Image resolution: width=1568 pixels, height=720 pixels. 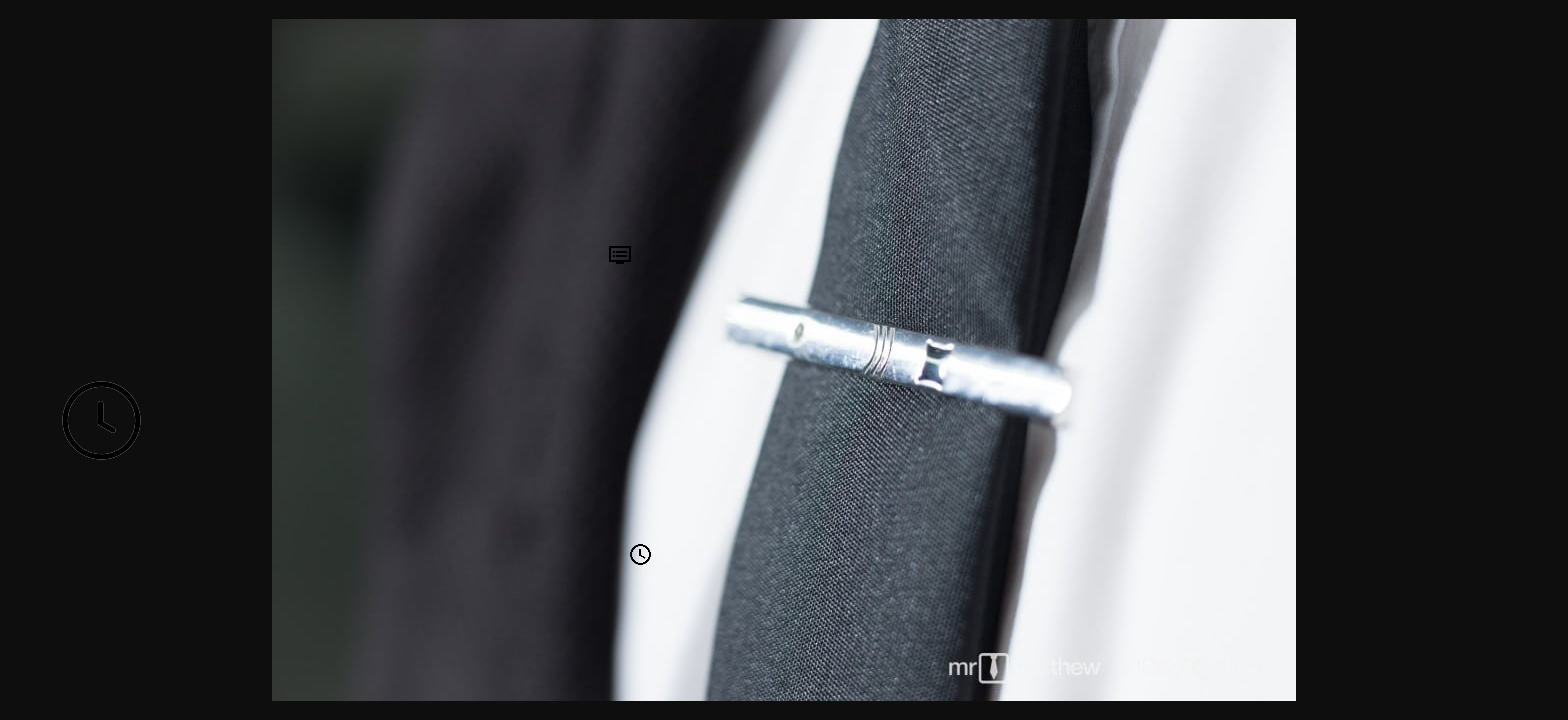 I want to click on view time or clock settings, so click(x=640, y=554).